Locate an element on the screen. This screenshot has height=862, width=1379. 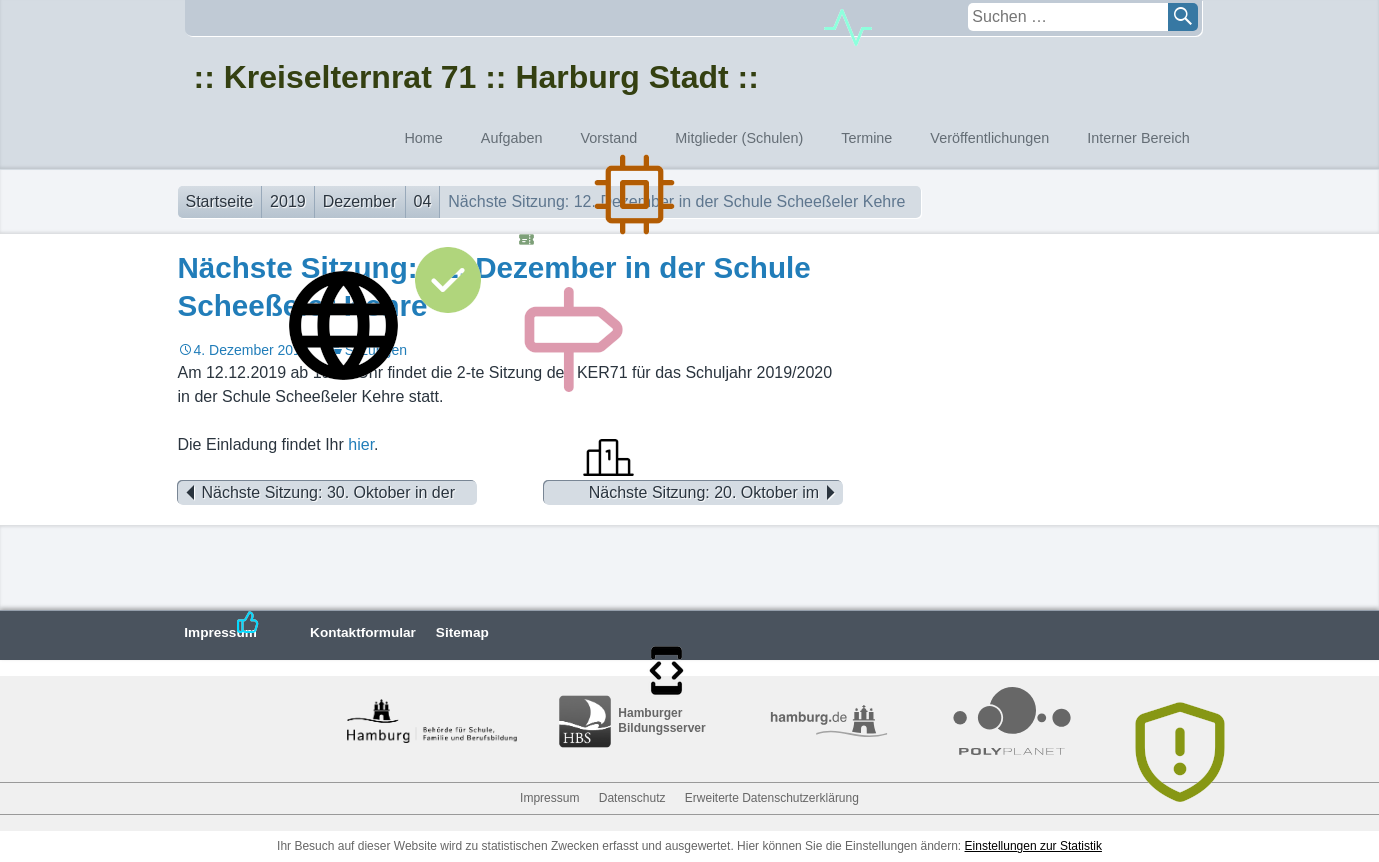
view security or privacy settings is located at coordinates (1180, 753).